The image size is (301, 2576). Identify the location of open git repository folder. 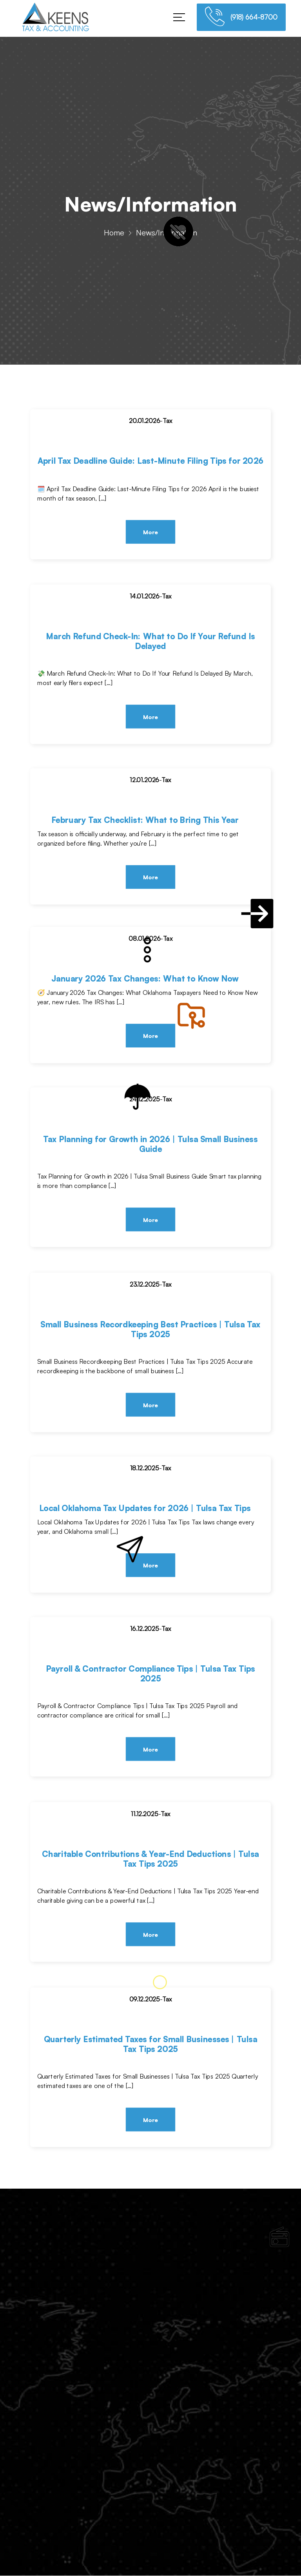
(191, 1015).